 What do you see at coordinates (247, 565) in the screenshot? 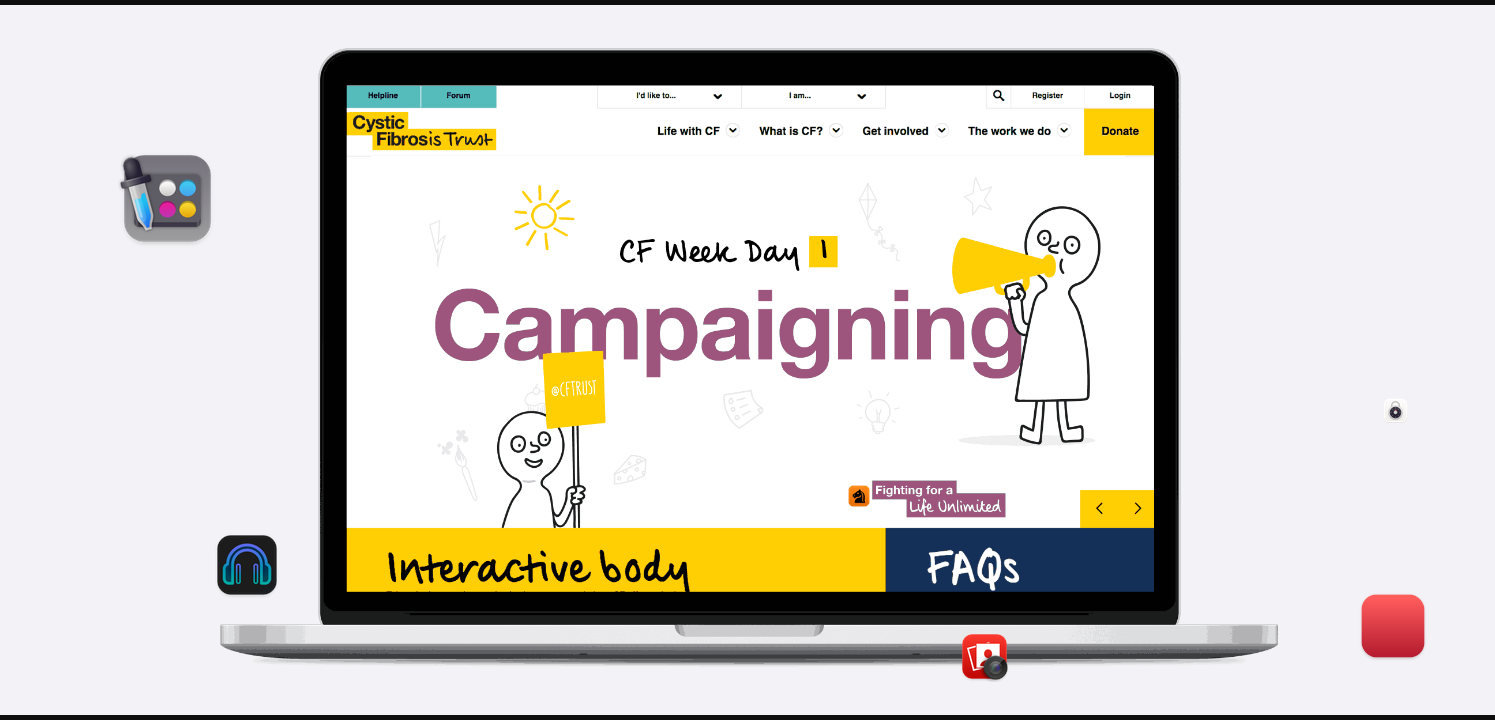
I see `open spotube music streaming app` at bounding box center [247, 565].